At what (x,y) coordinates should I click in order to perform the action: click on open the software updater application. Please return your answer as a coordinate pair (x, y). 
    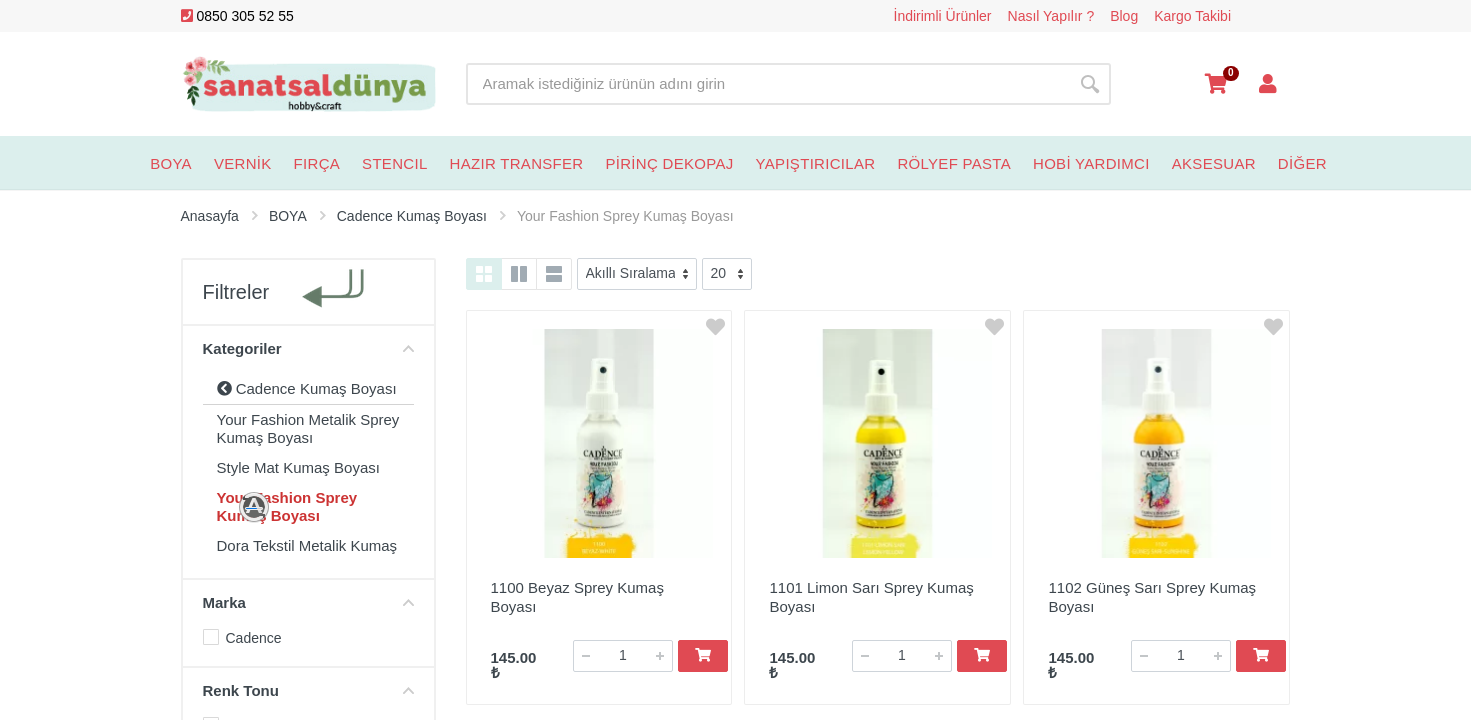
    Looking at the image, I should click on (254, 507).